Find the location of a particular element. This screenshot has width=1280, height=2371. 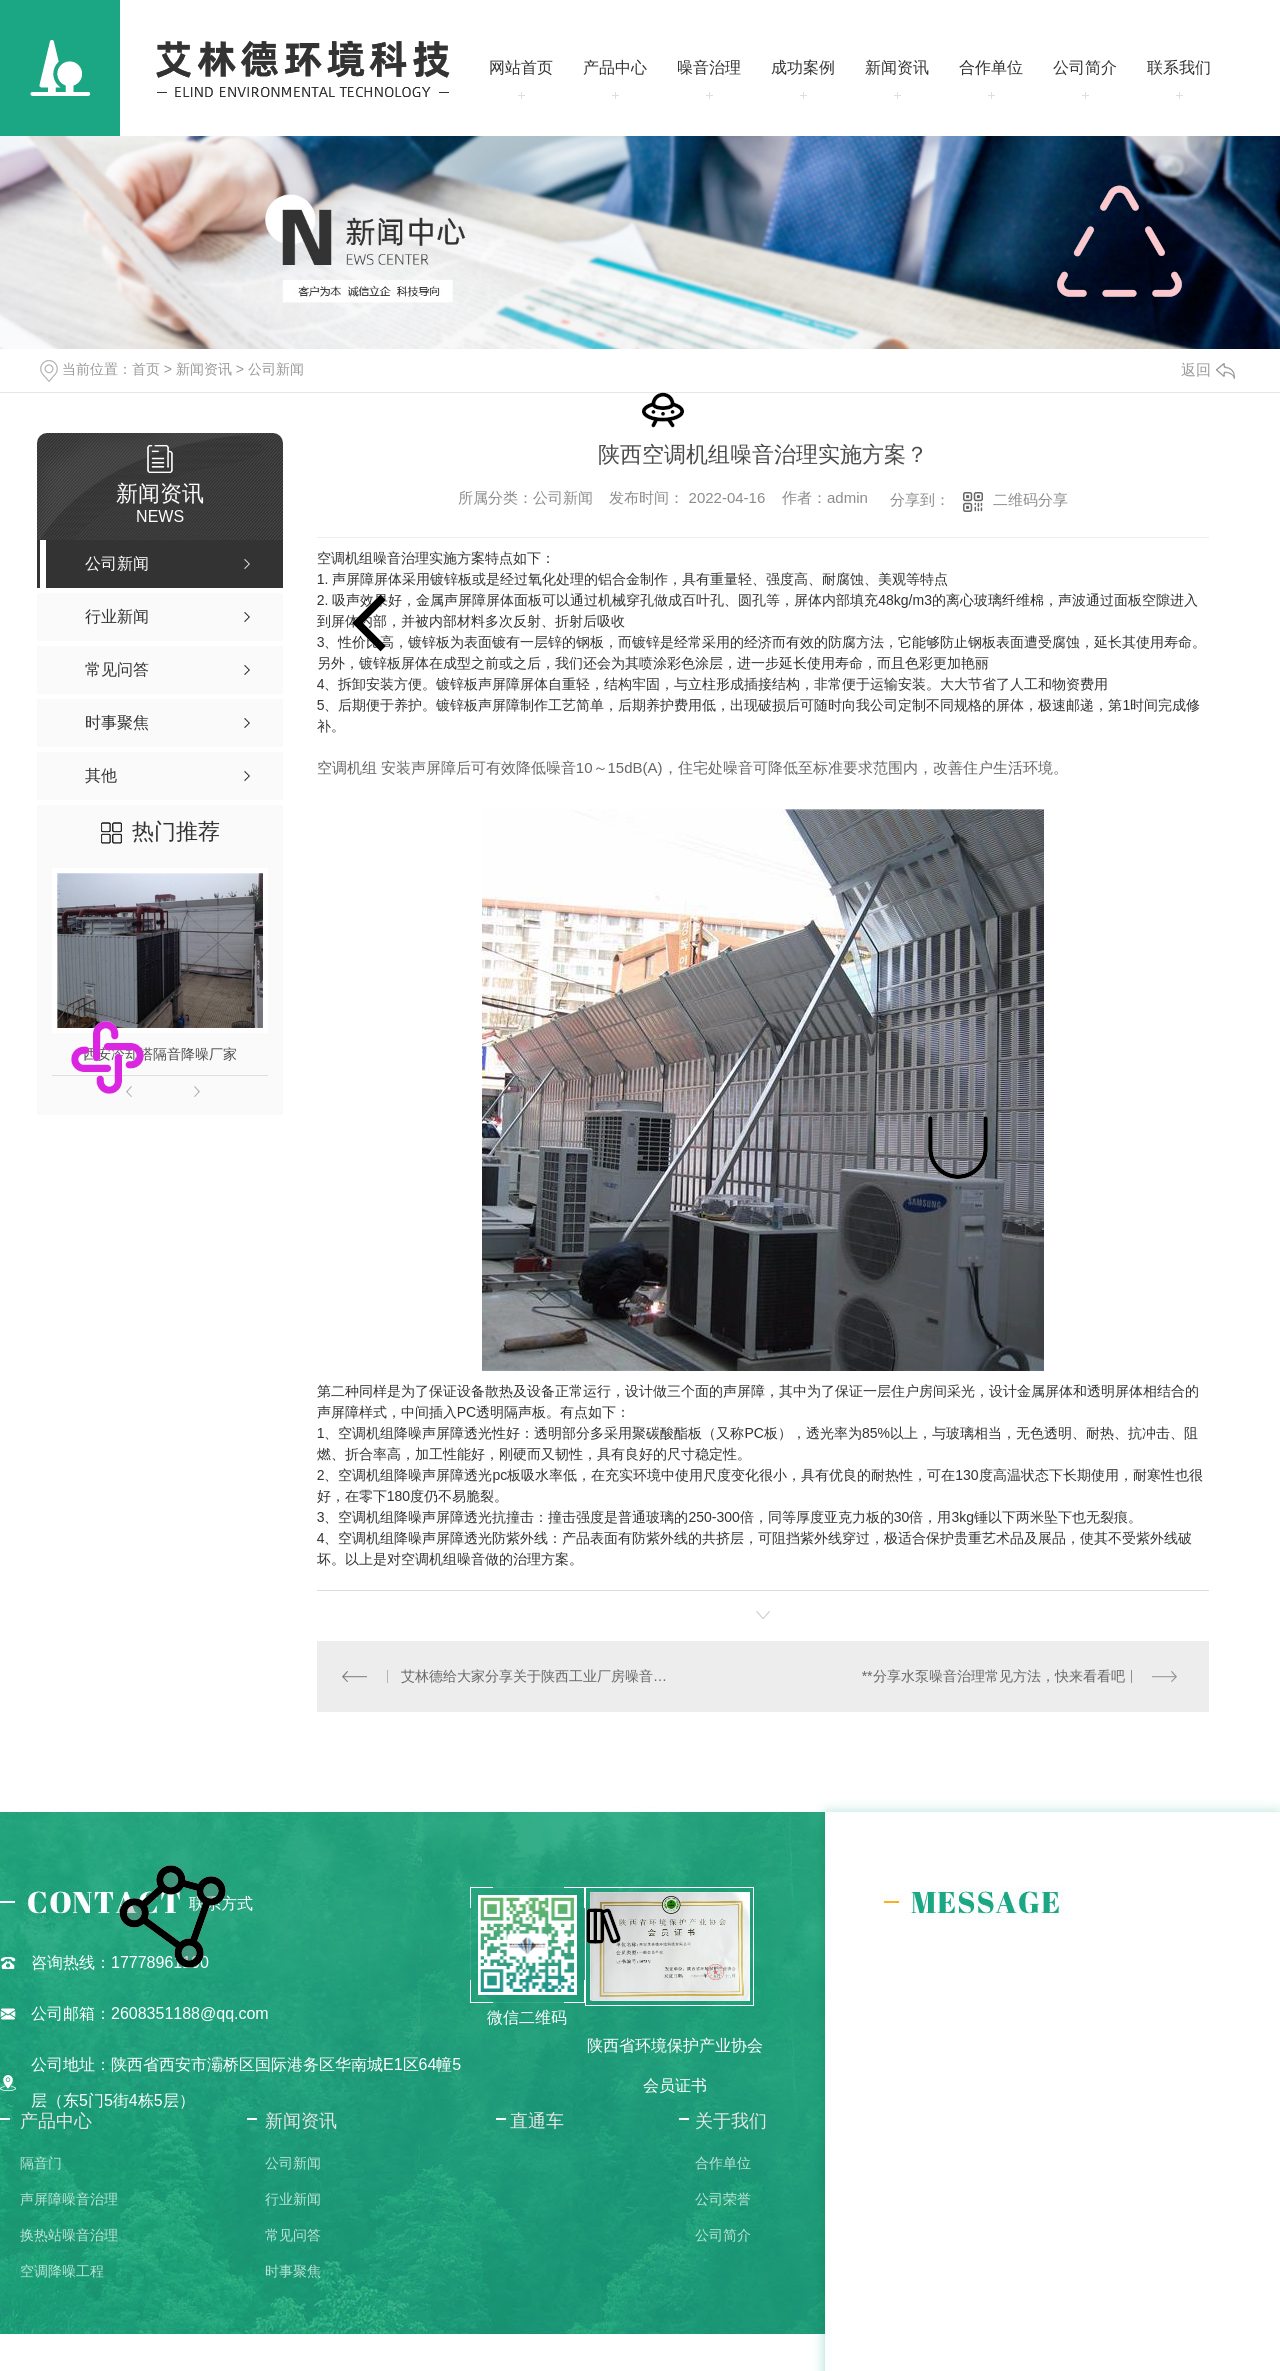

access API application settings is located at coordinates (107, 1057).